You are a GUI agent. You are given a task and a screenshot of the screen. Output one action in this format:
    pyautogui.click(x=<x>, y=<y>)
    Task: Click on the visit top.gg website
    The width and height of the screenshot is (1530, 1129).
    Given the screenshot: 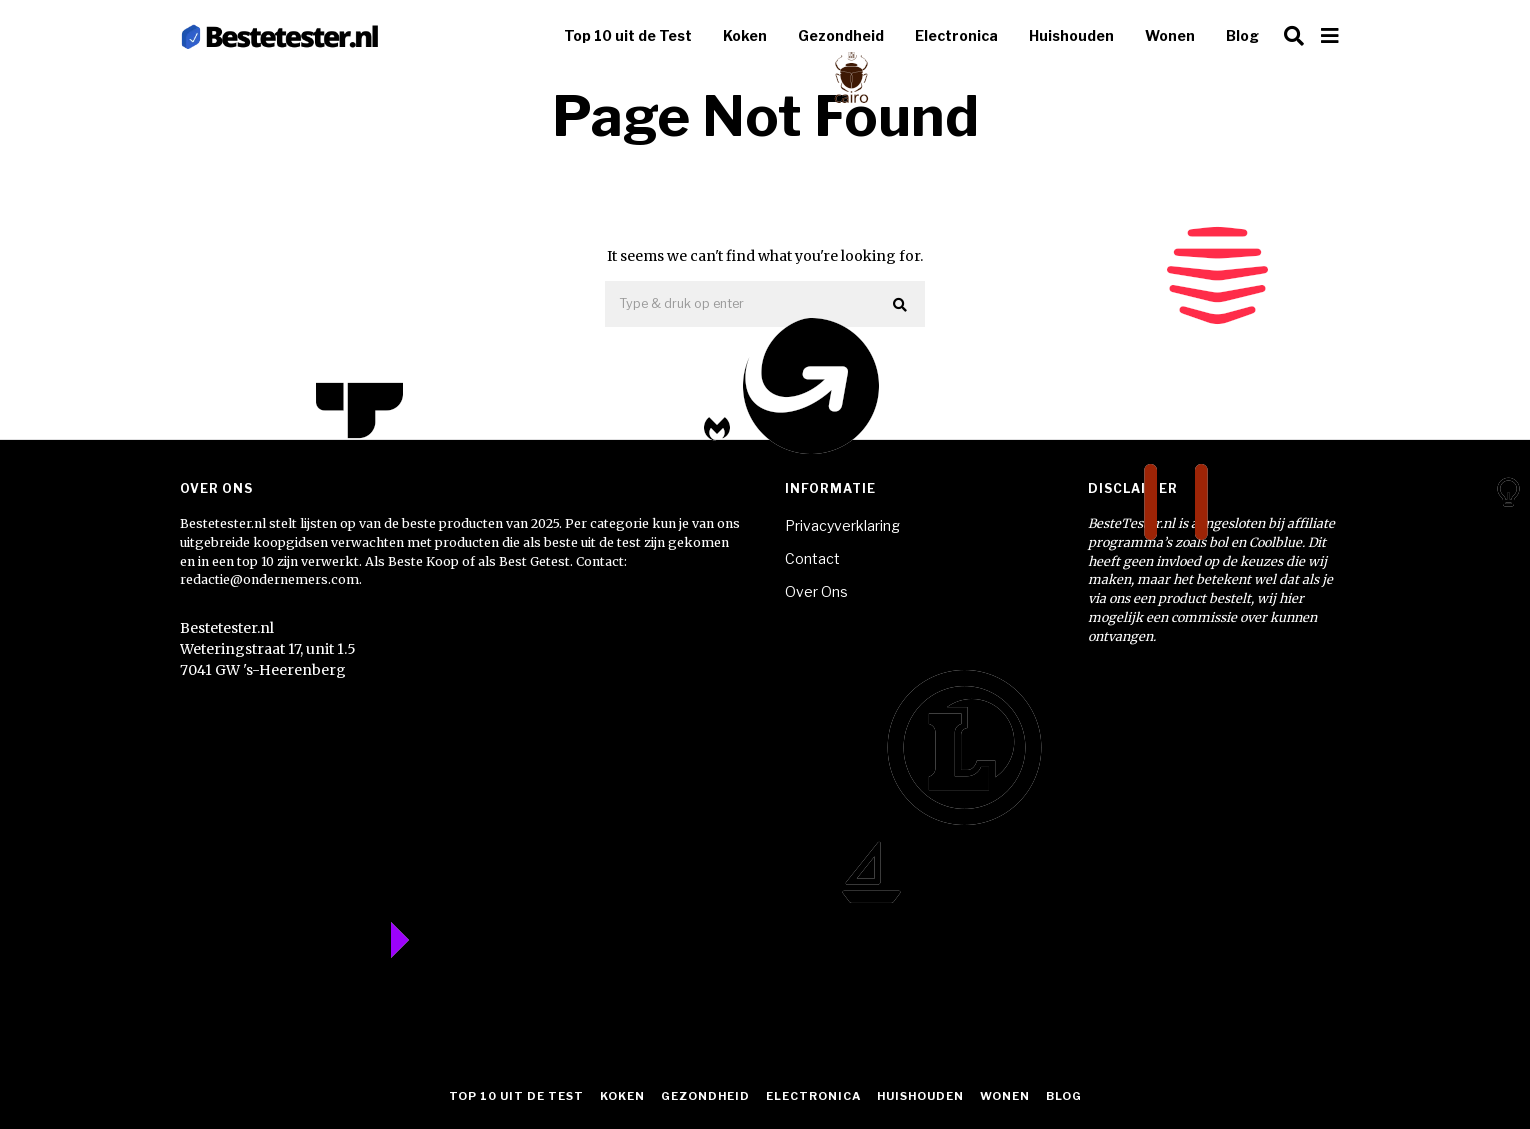 What is the action you would take?
    pyautogui.click(x=359, y=410)
    